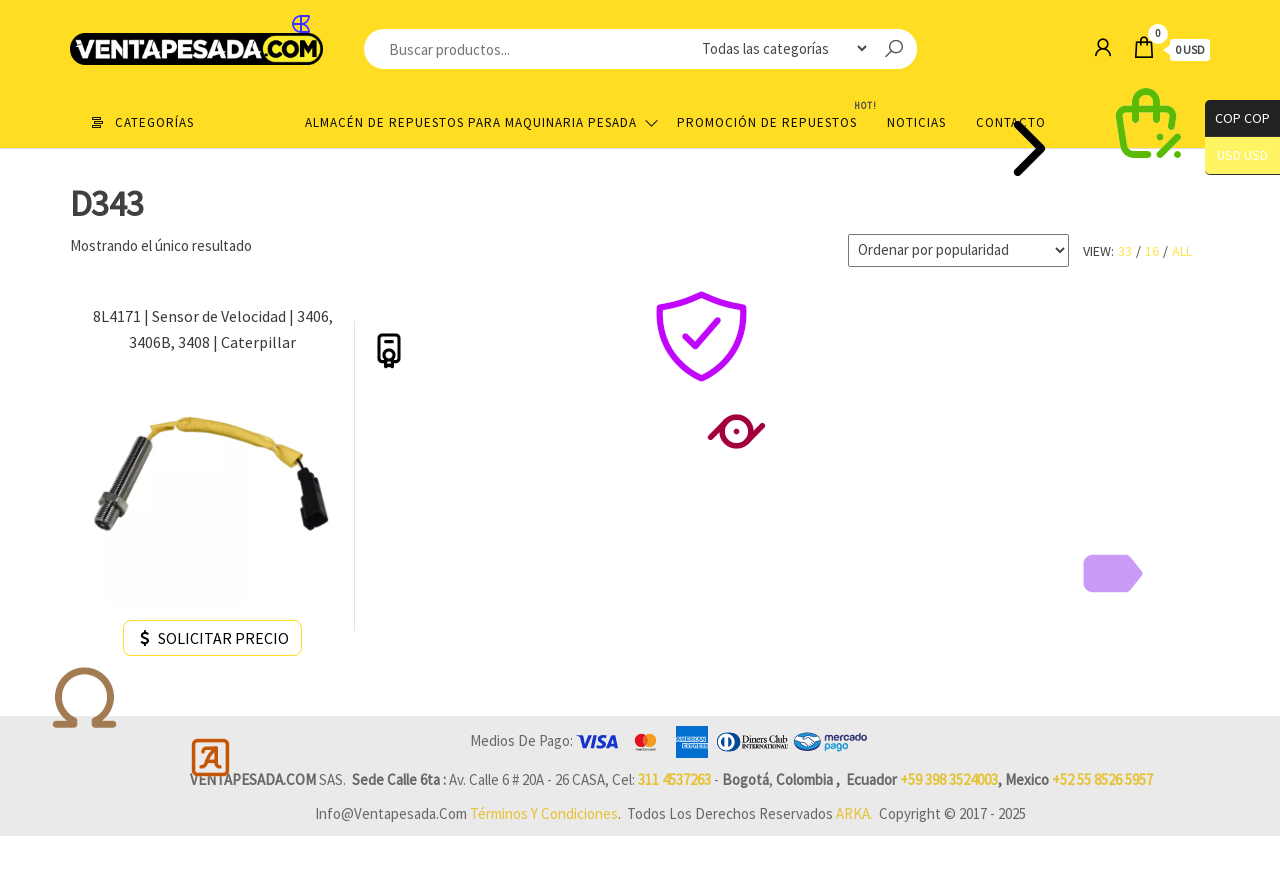 The height and width of the screenshot is (874, 1280). Describe the element at coordinates (1146, 123) in the screenshot. I see `view discounted items in your shopping bag` at that location.